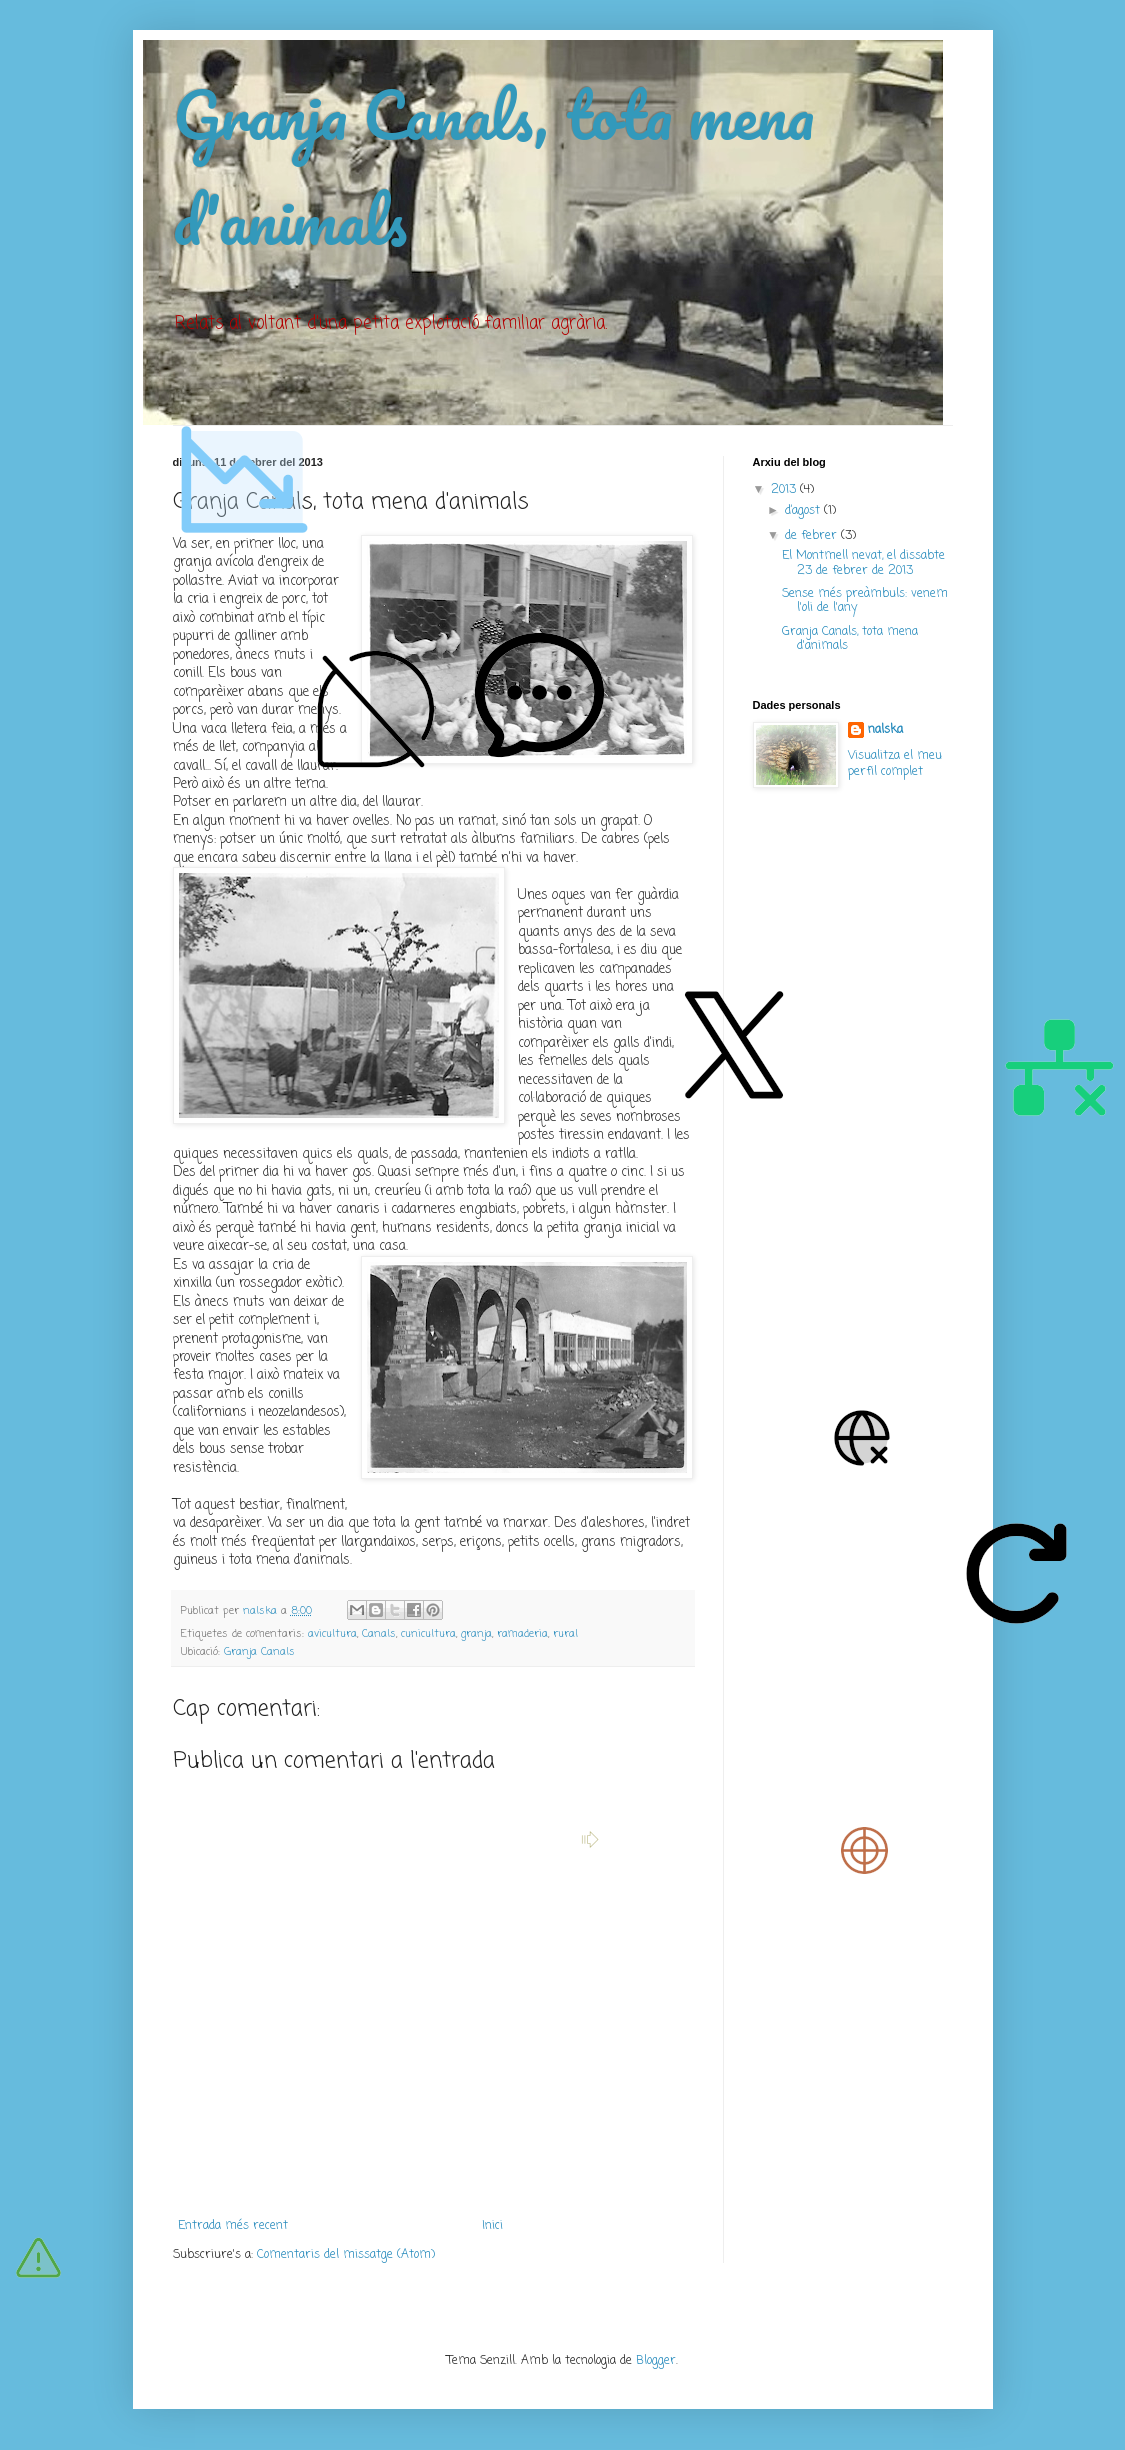 This screenshot has width=1125, height=2450. I want to click on view polar chart data, so click(864, 1850).